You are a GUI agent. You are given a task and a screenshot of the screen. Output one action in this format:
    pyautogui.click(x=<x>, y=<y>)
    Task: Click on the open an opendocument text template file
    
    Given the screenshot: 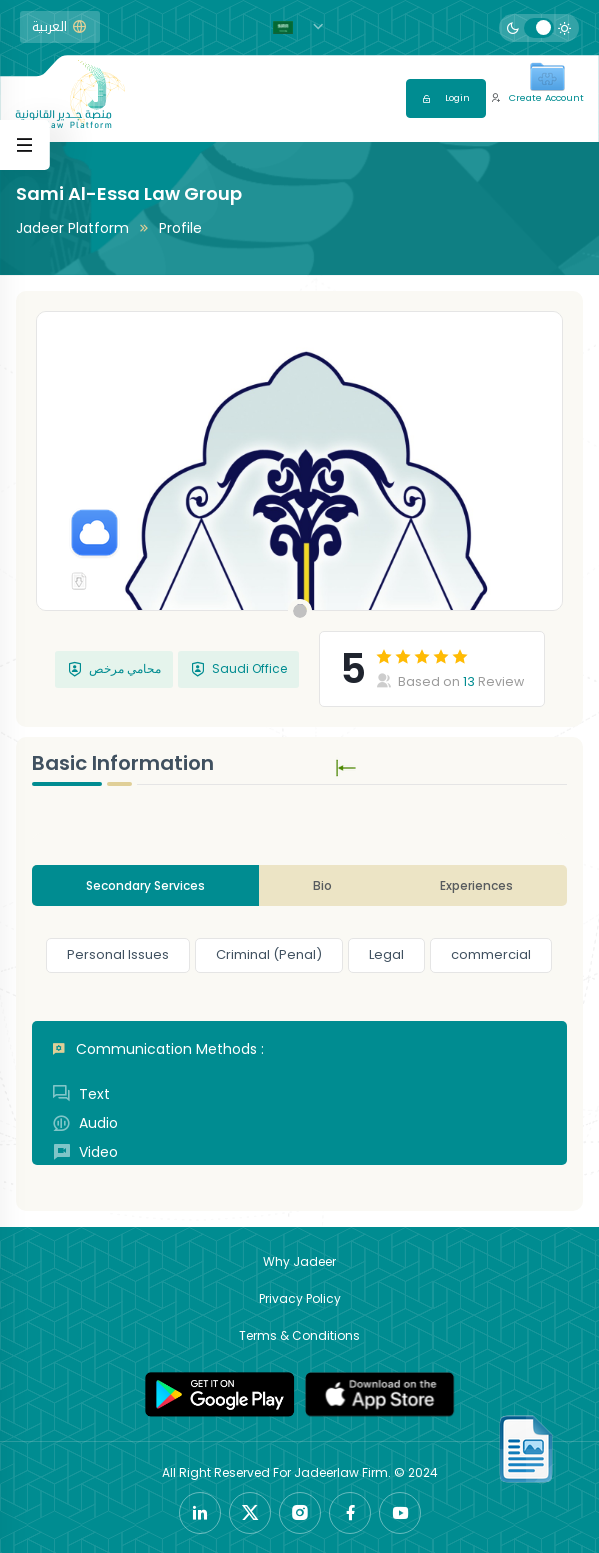 What is the action you would take?
    pyautogui.click(x=526, y=1449)
    